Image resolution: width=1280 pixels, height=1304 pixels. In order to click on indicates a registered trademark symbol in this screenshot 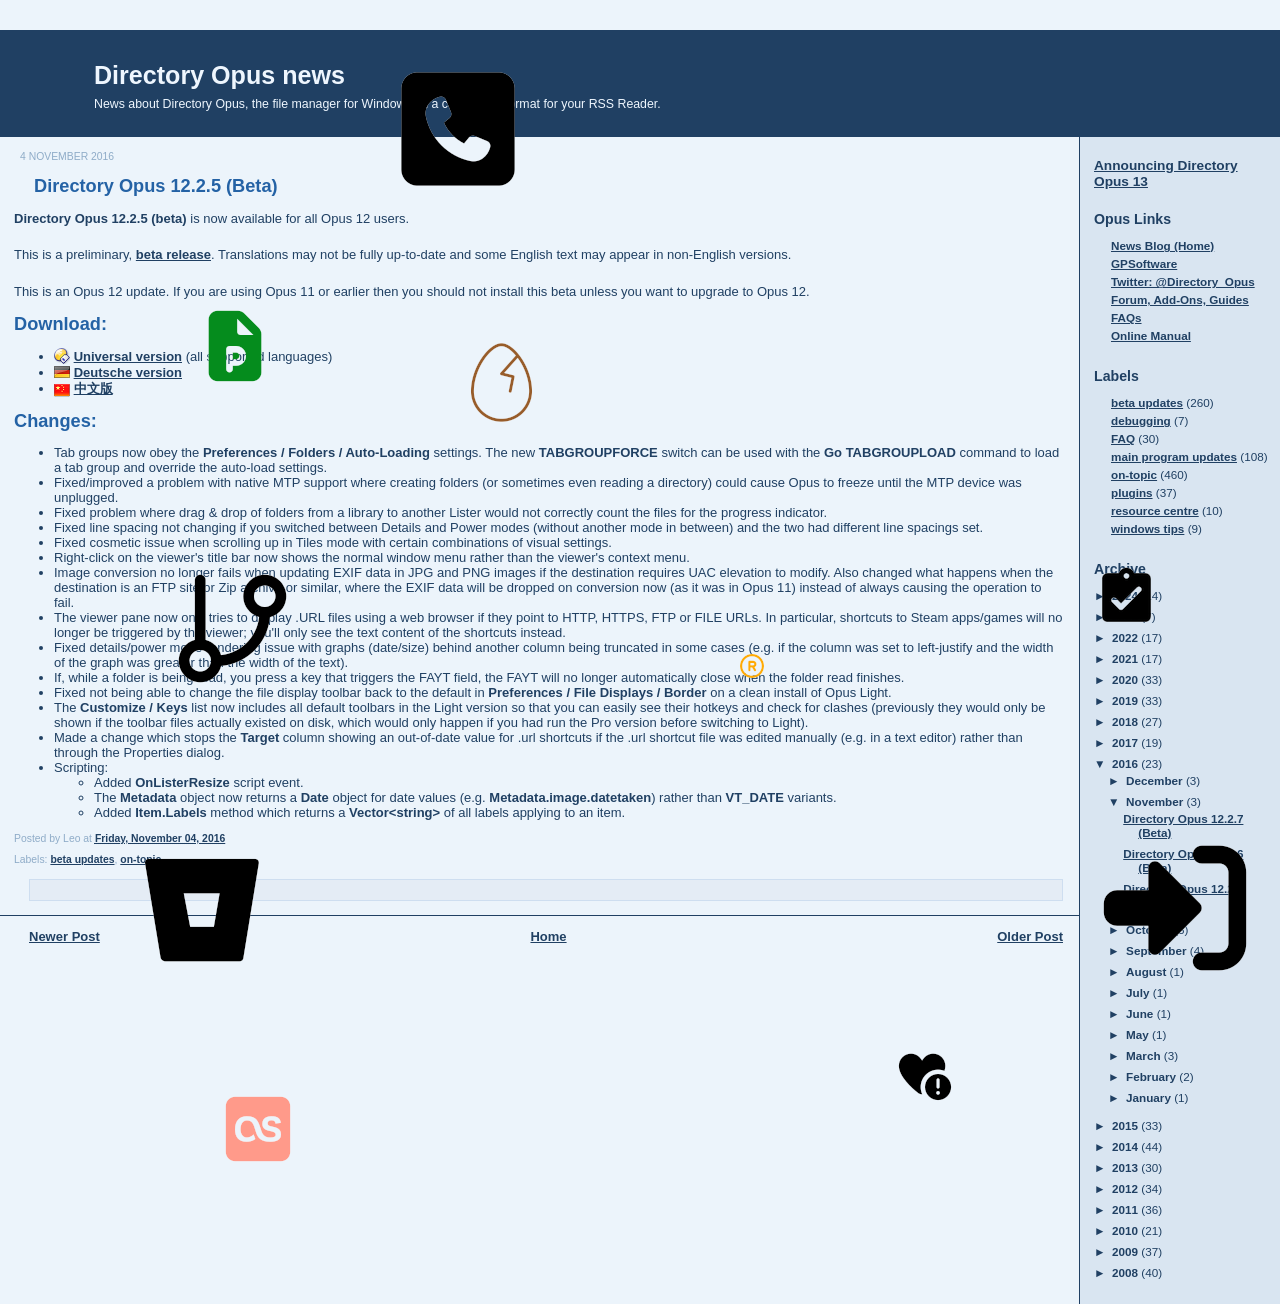, I will do `click(752, 666)`.